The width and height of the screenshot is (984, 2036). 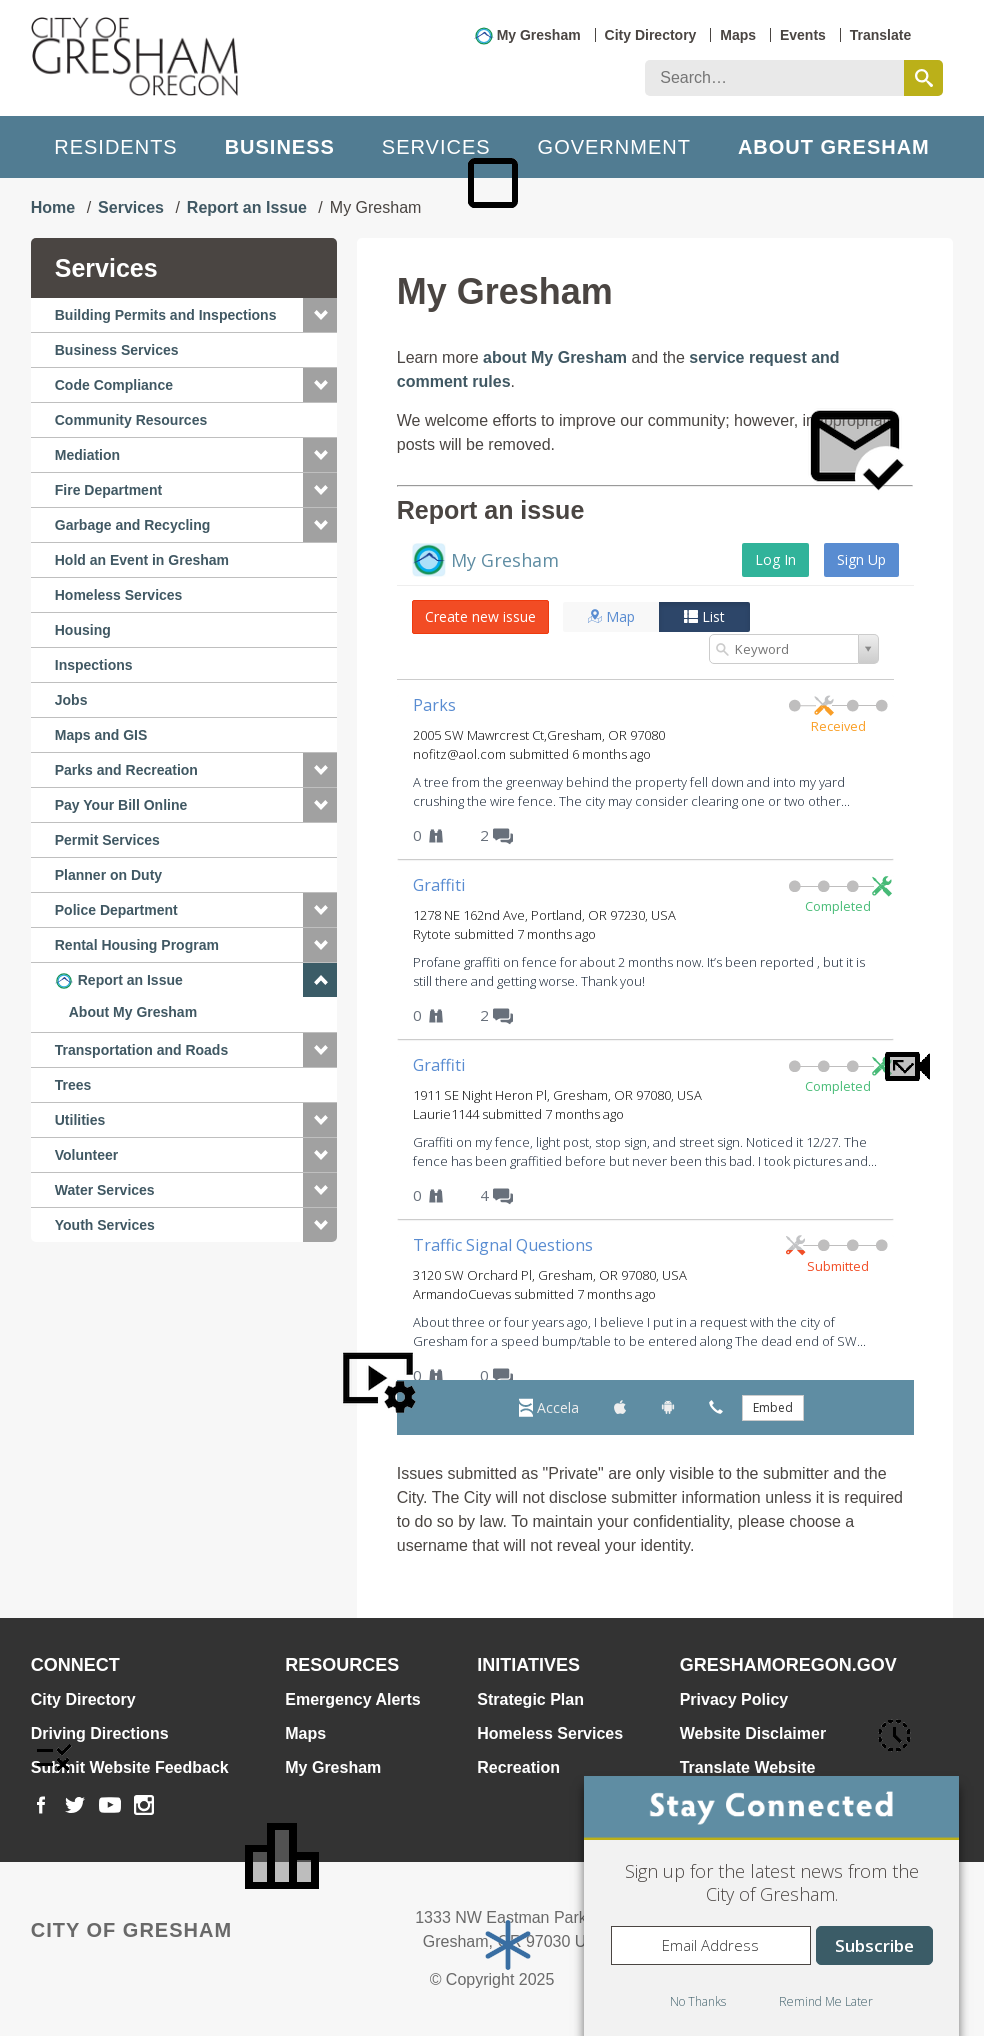 What do you see at coordinates (894, 1735) in the screenshot?
I see `indicates history tracking is disabled` at bounding box center [894, 1735].